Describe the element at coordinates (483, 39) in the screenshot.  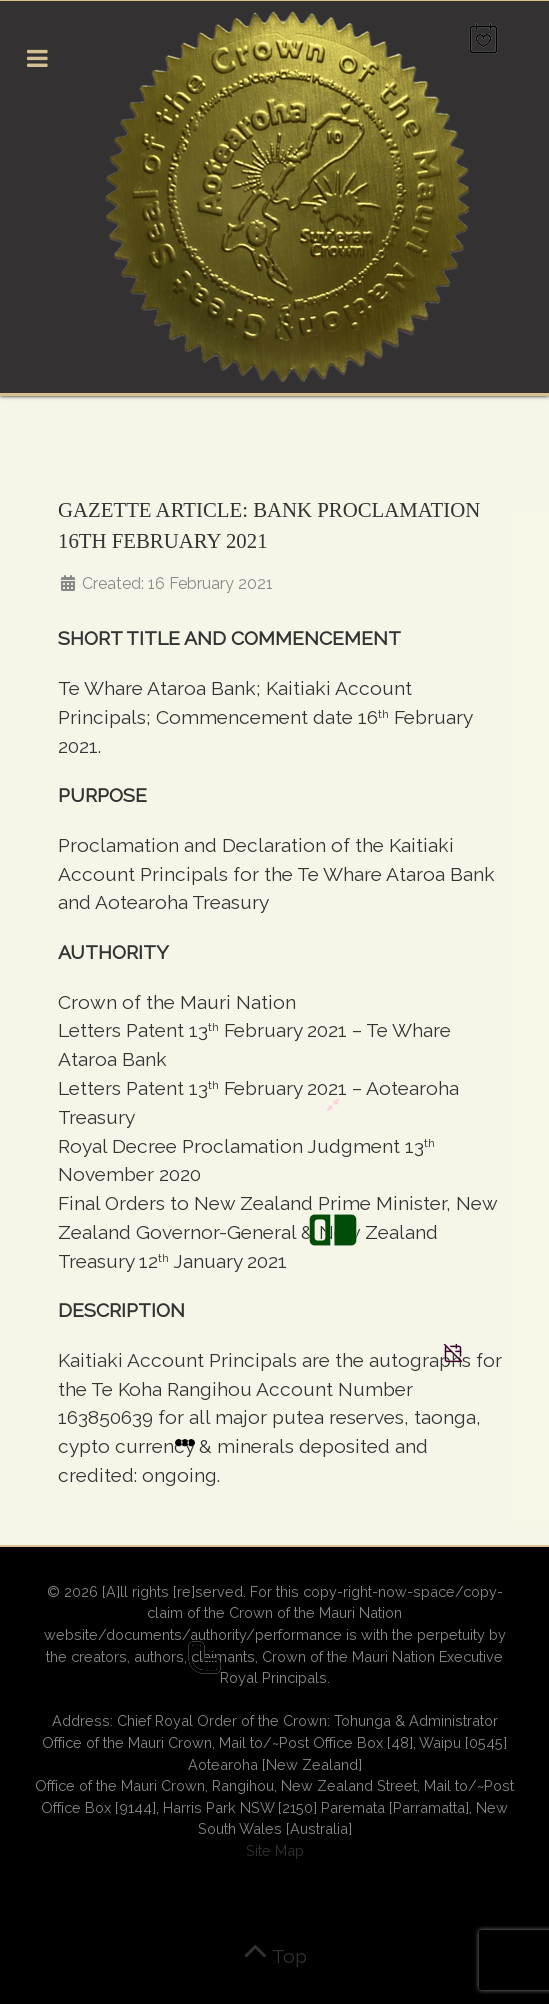
I see `view favorite or loved events` at that location.